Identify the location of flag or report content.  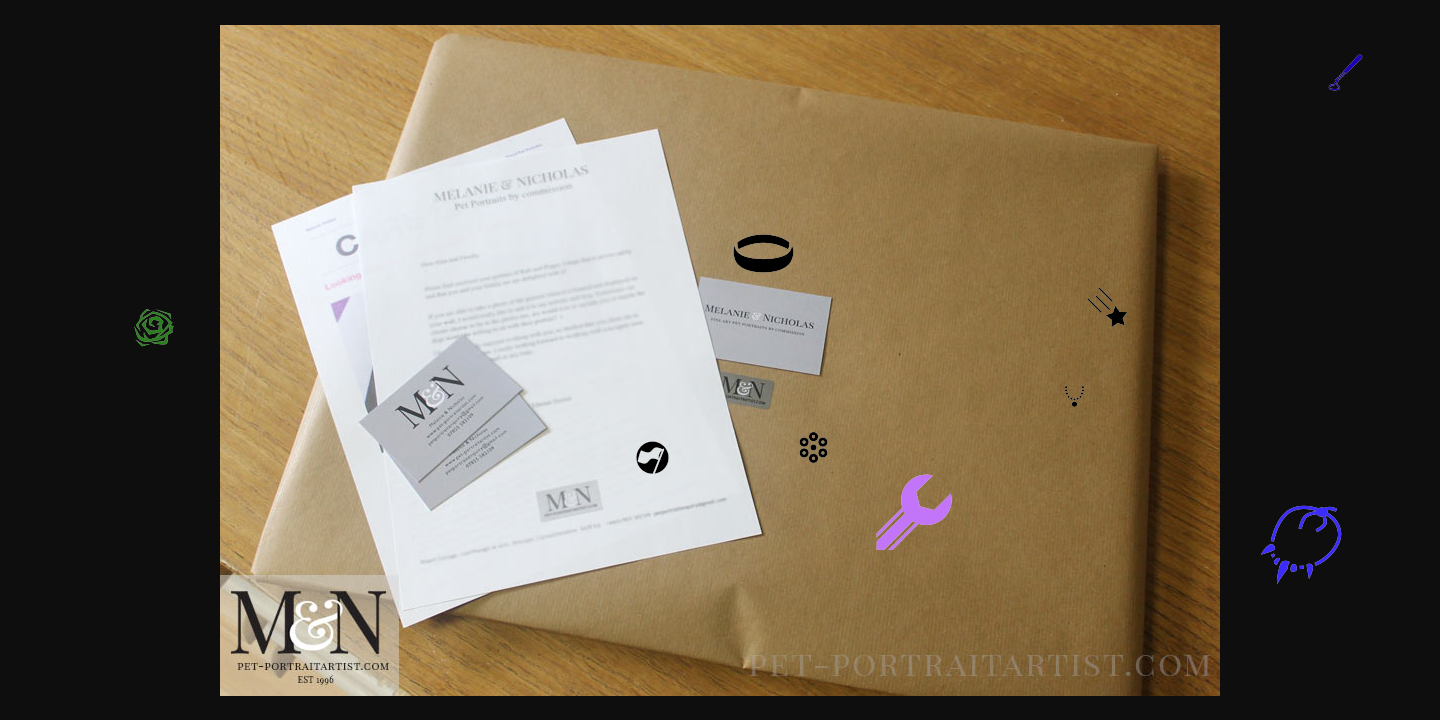
(652, 457).